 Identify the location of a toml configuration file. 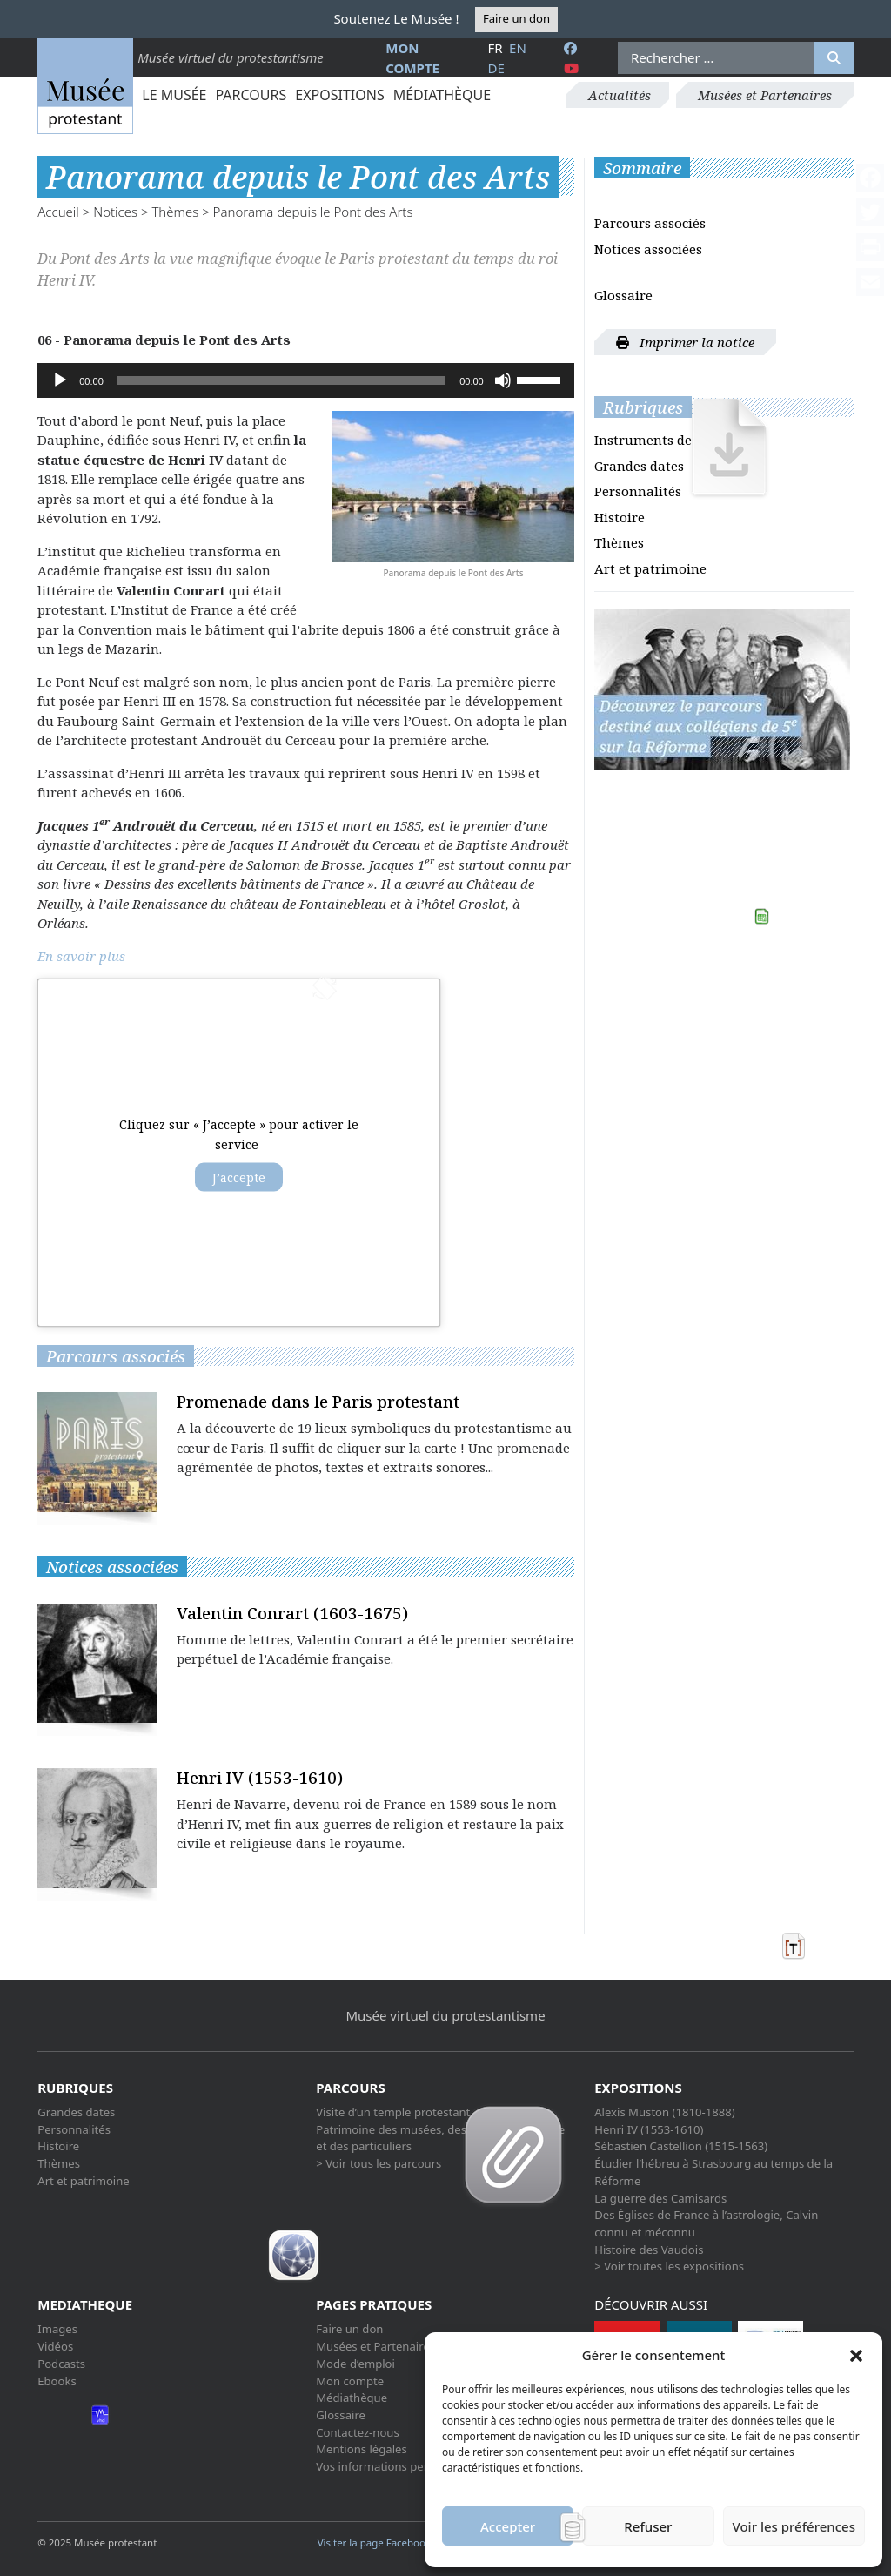
(794, 1946).